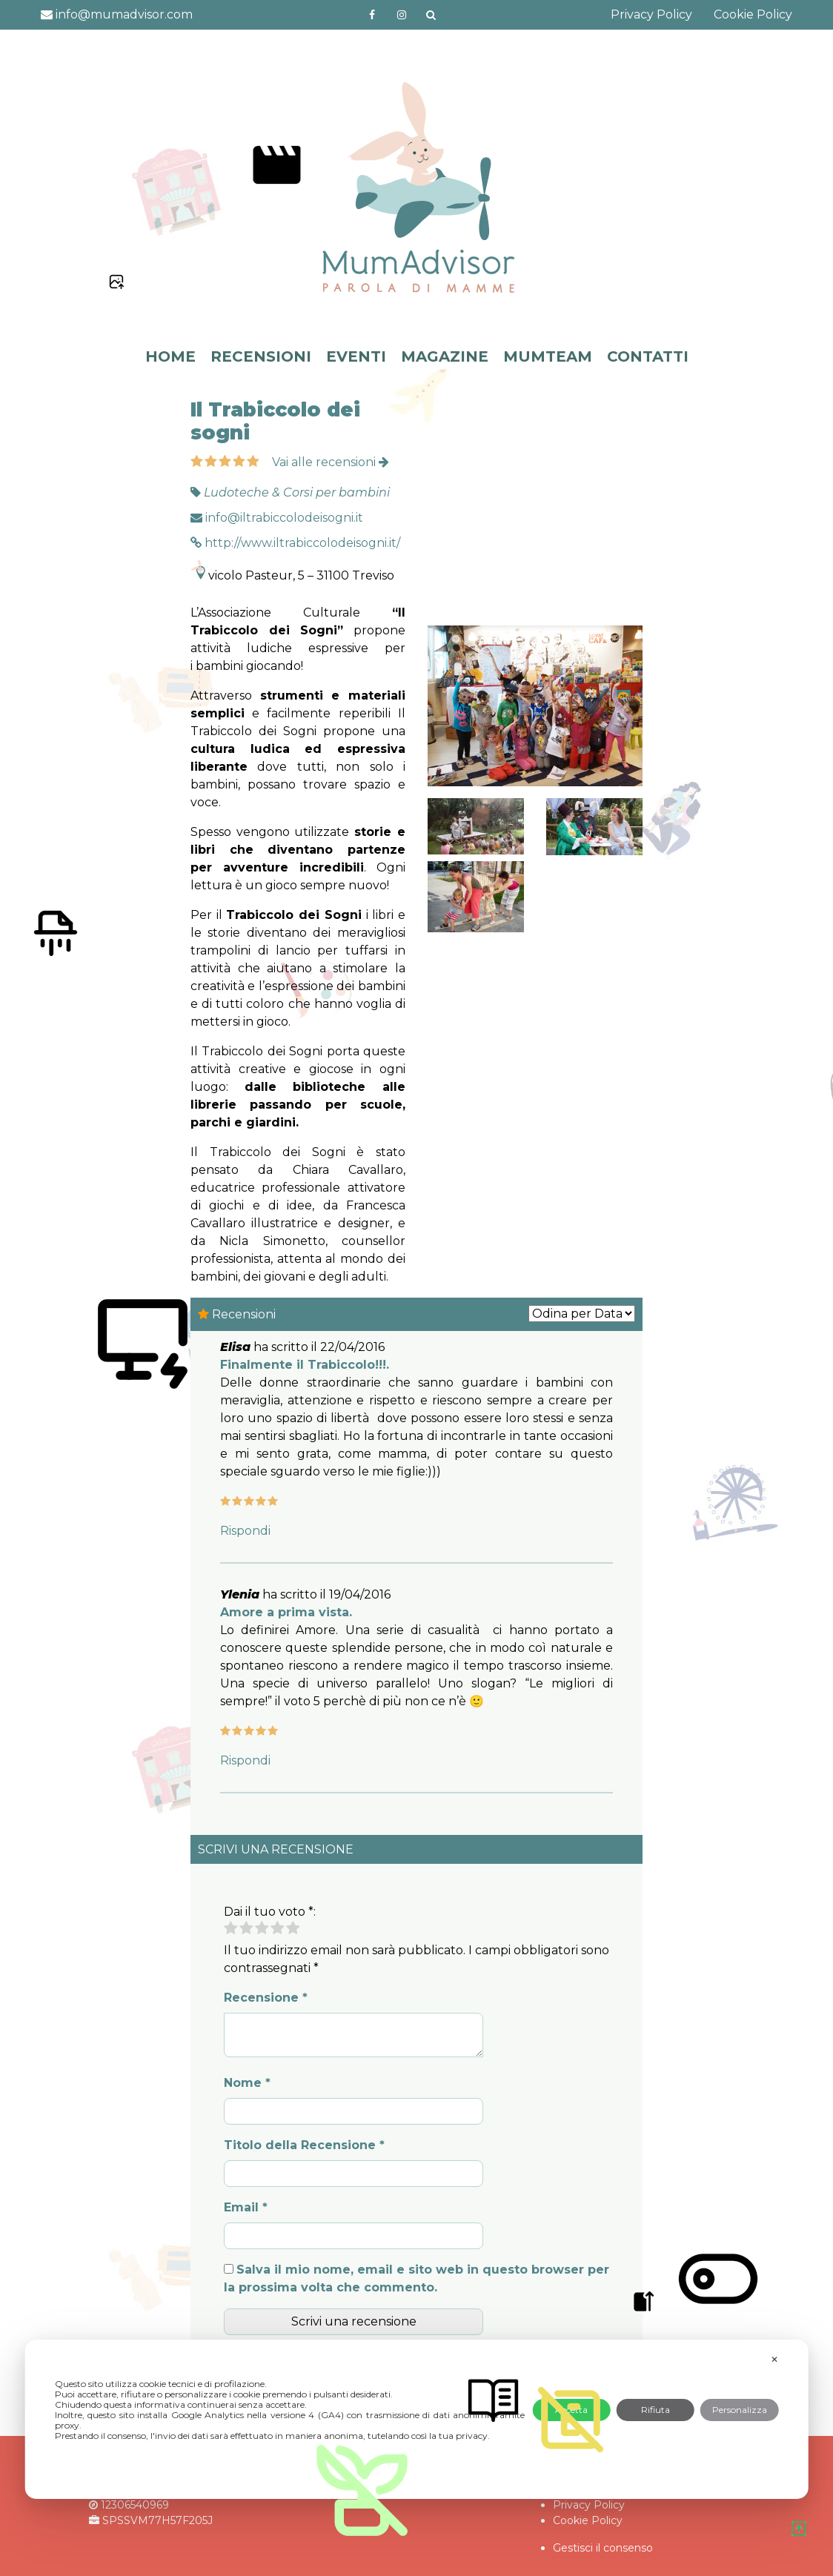 The image size is (833, 2576). I want to click on explicit content filter is enabled, so click(571, 2420).